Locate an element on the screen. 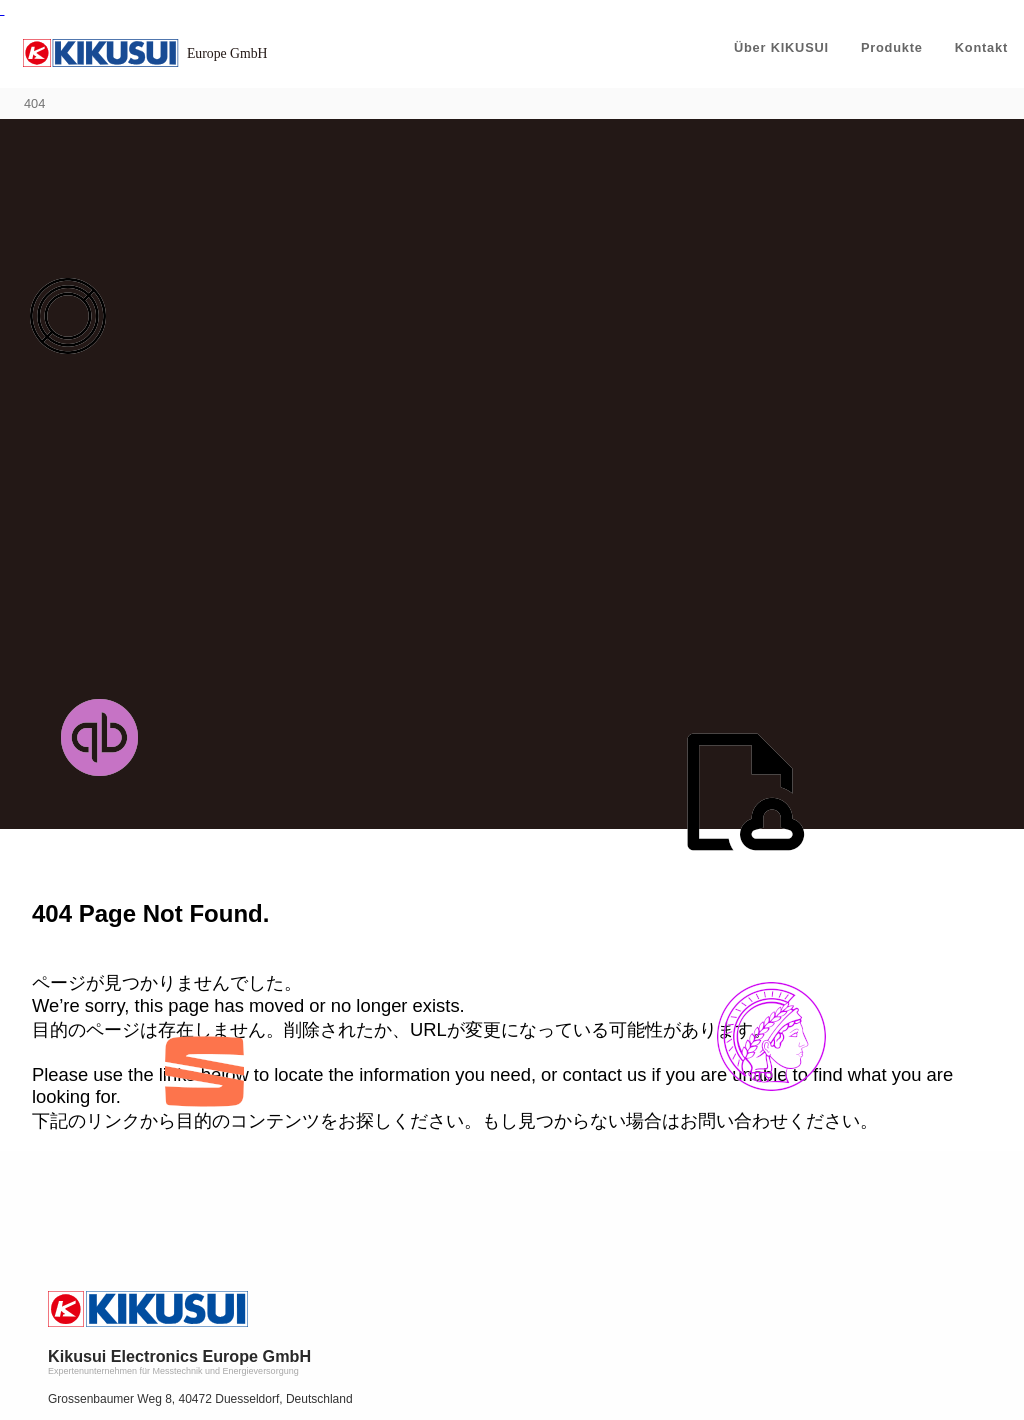 This screenshot has width=1024, height=1420. upload file to cloud storage is located at coordinates (740, 792).